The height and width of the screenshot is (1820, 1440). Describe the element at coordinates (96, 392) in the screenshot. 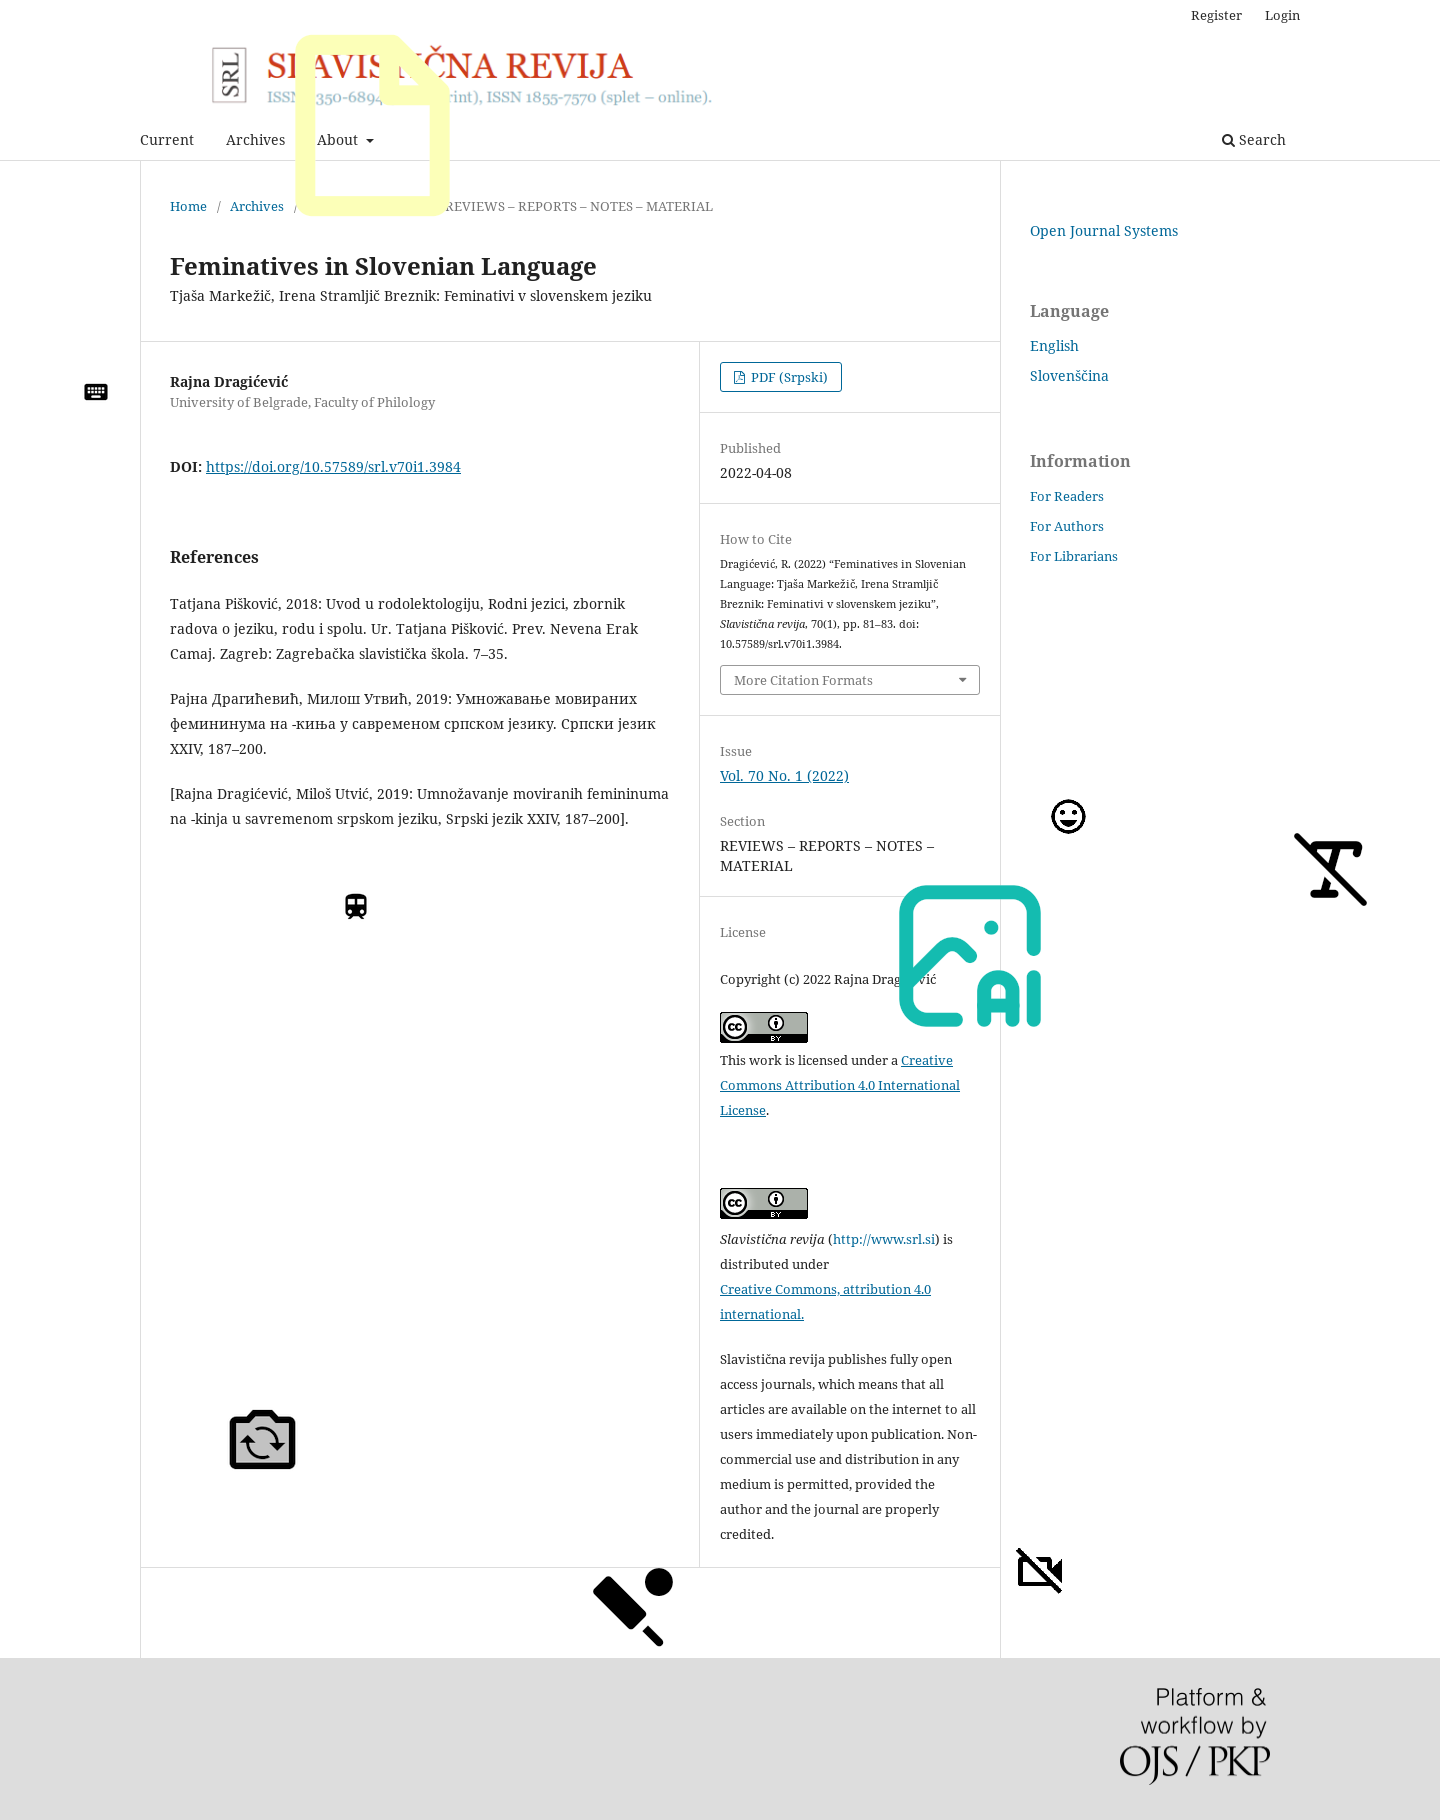

I see `open the on-screen keyboard` at that location.